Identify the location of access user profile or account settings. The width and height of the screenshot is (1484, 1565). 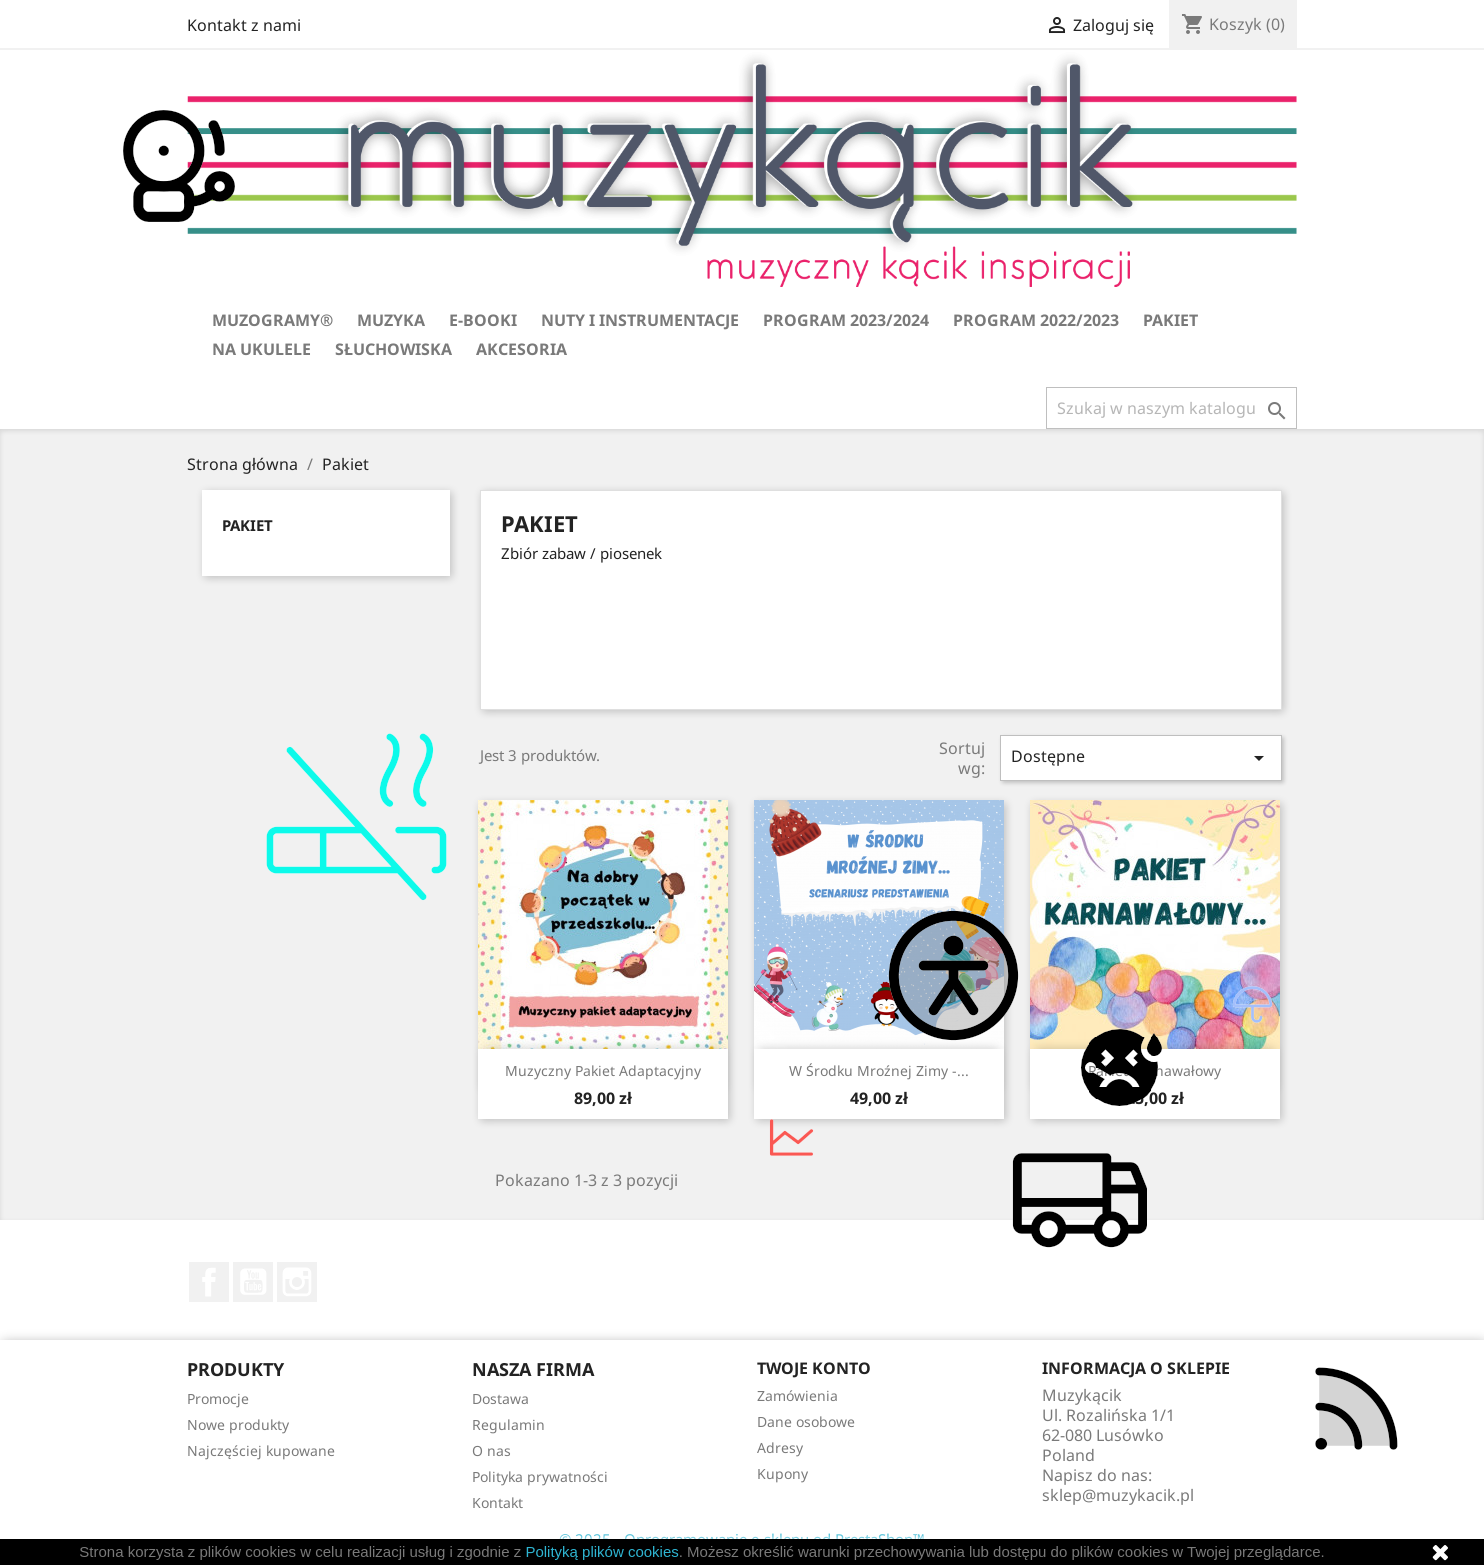
(953, 975).